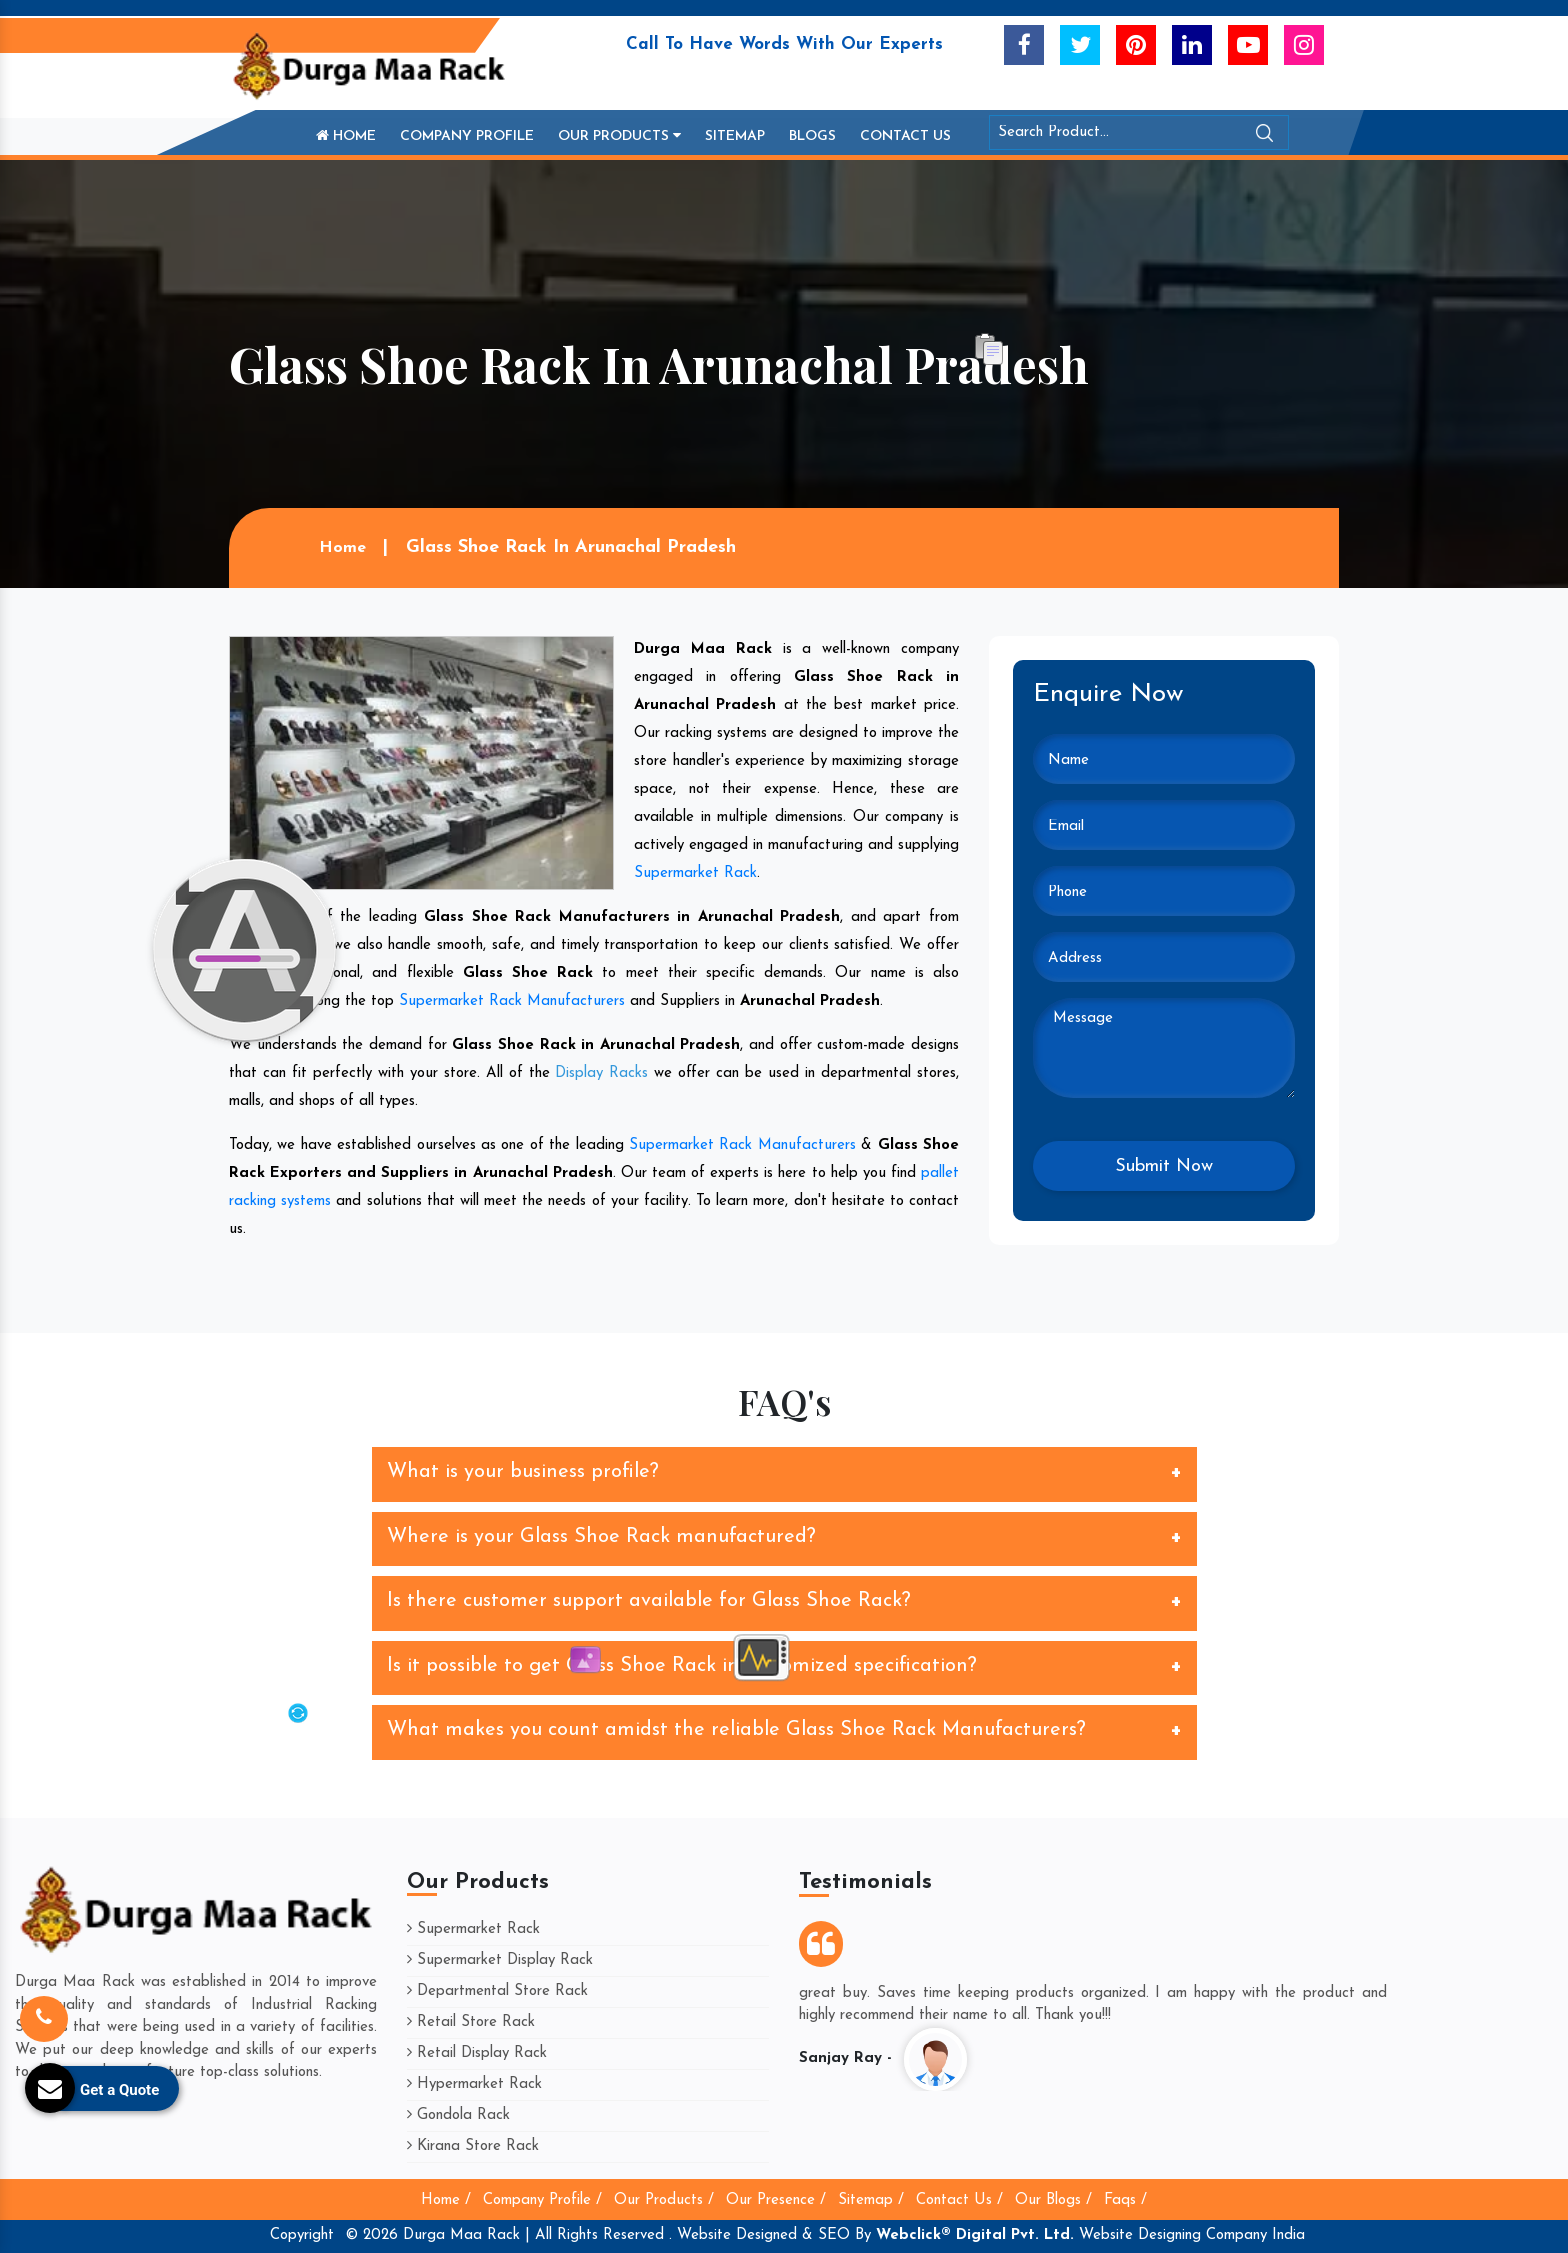  What do you see at coordinates (244, 950) in the screenshot?
I see `check for available software updates` at bounding box center [244, 950].